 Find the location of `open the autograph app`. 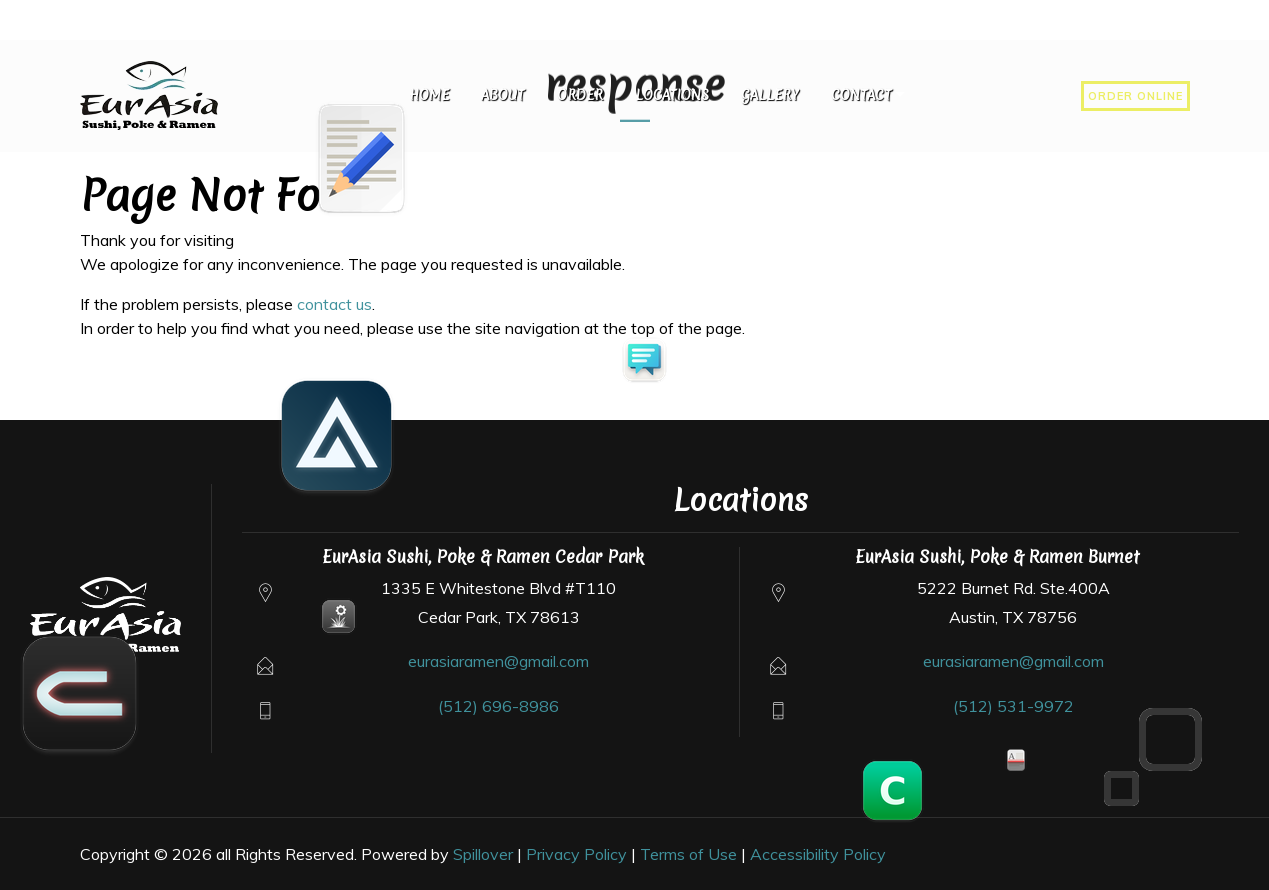

open the autograph app is located at coordinates (336, 435).